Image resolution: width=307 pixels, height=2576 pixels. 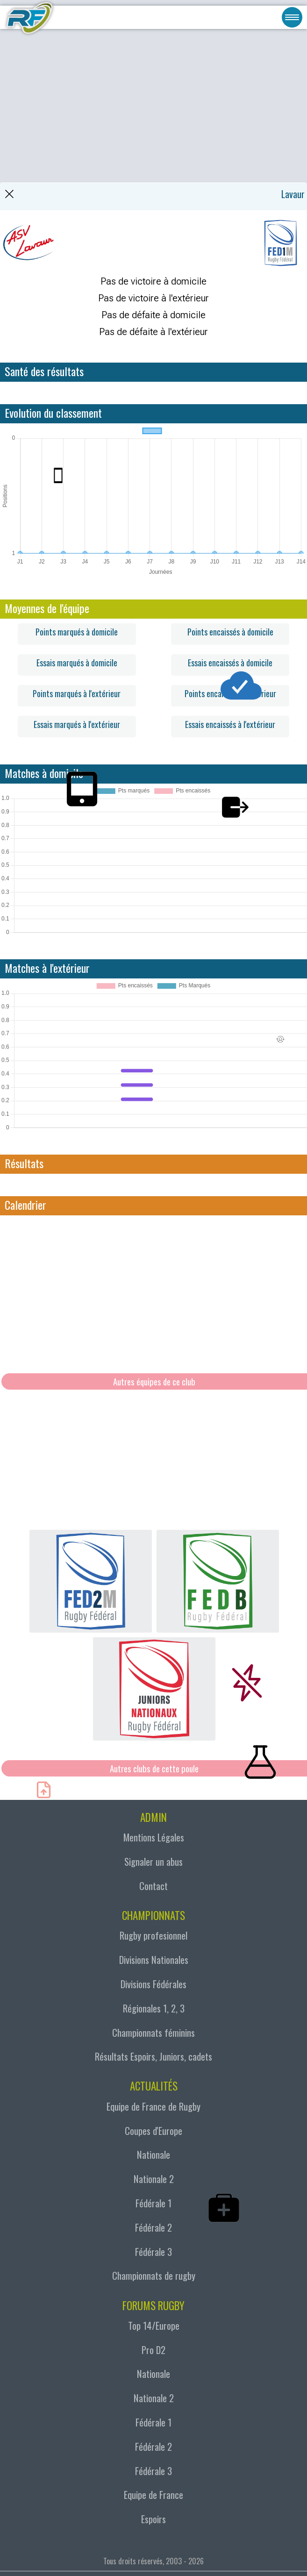 What do you see at coordinates (58, 475) in the screenshot?
I see `switch to mobile view` at bounding box center [58, 475].